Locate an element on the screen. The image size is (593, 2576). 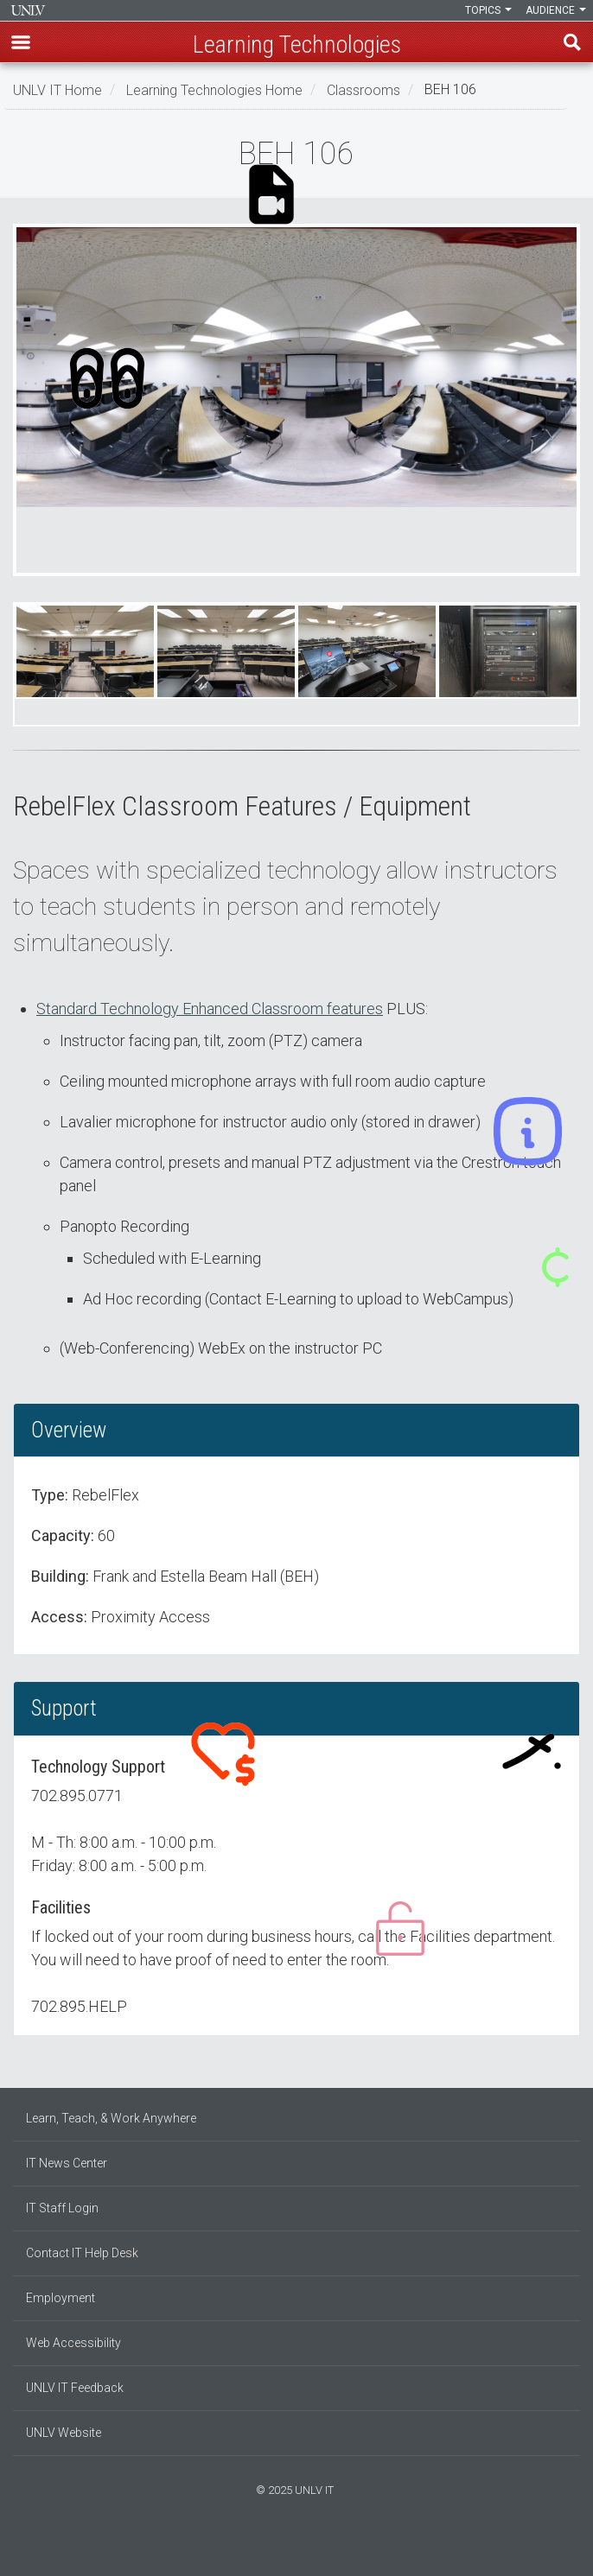
view more information or details is located at coordinates (527, 1131).